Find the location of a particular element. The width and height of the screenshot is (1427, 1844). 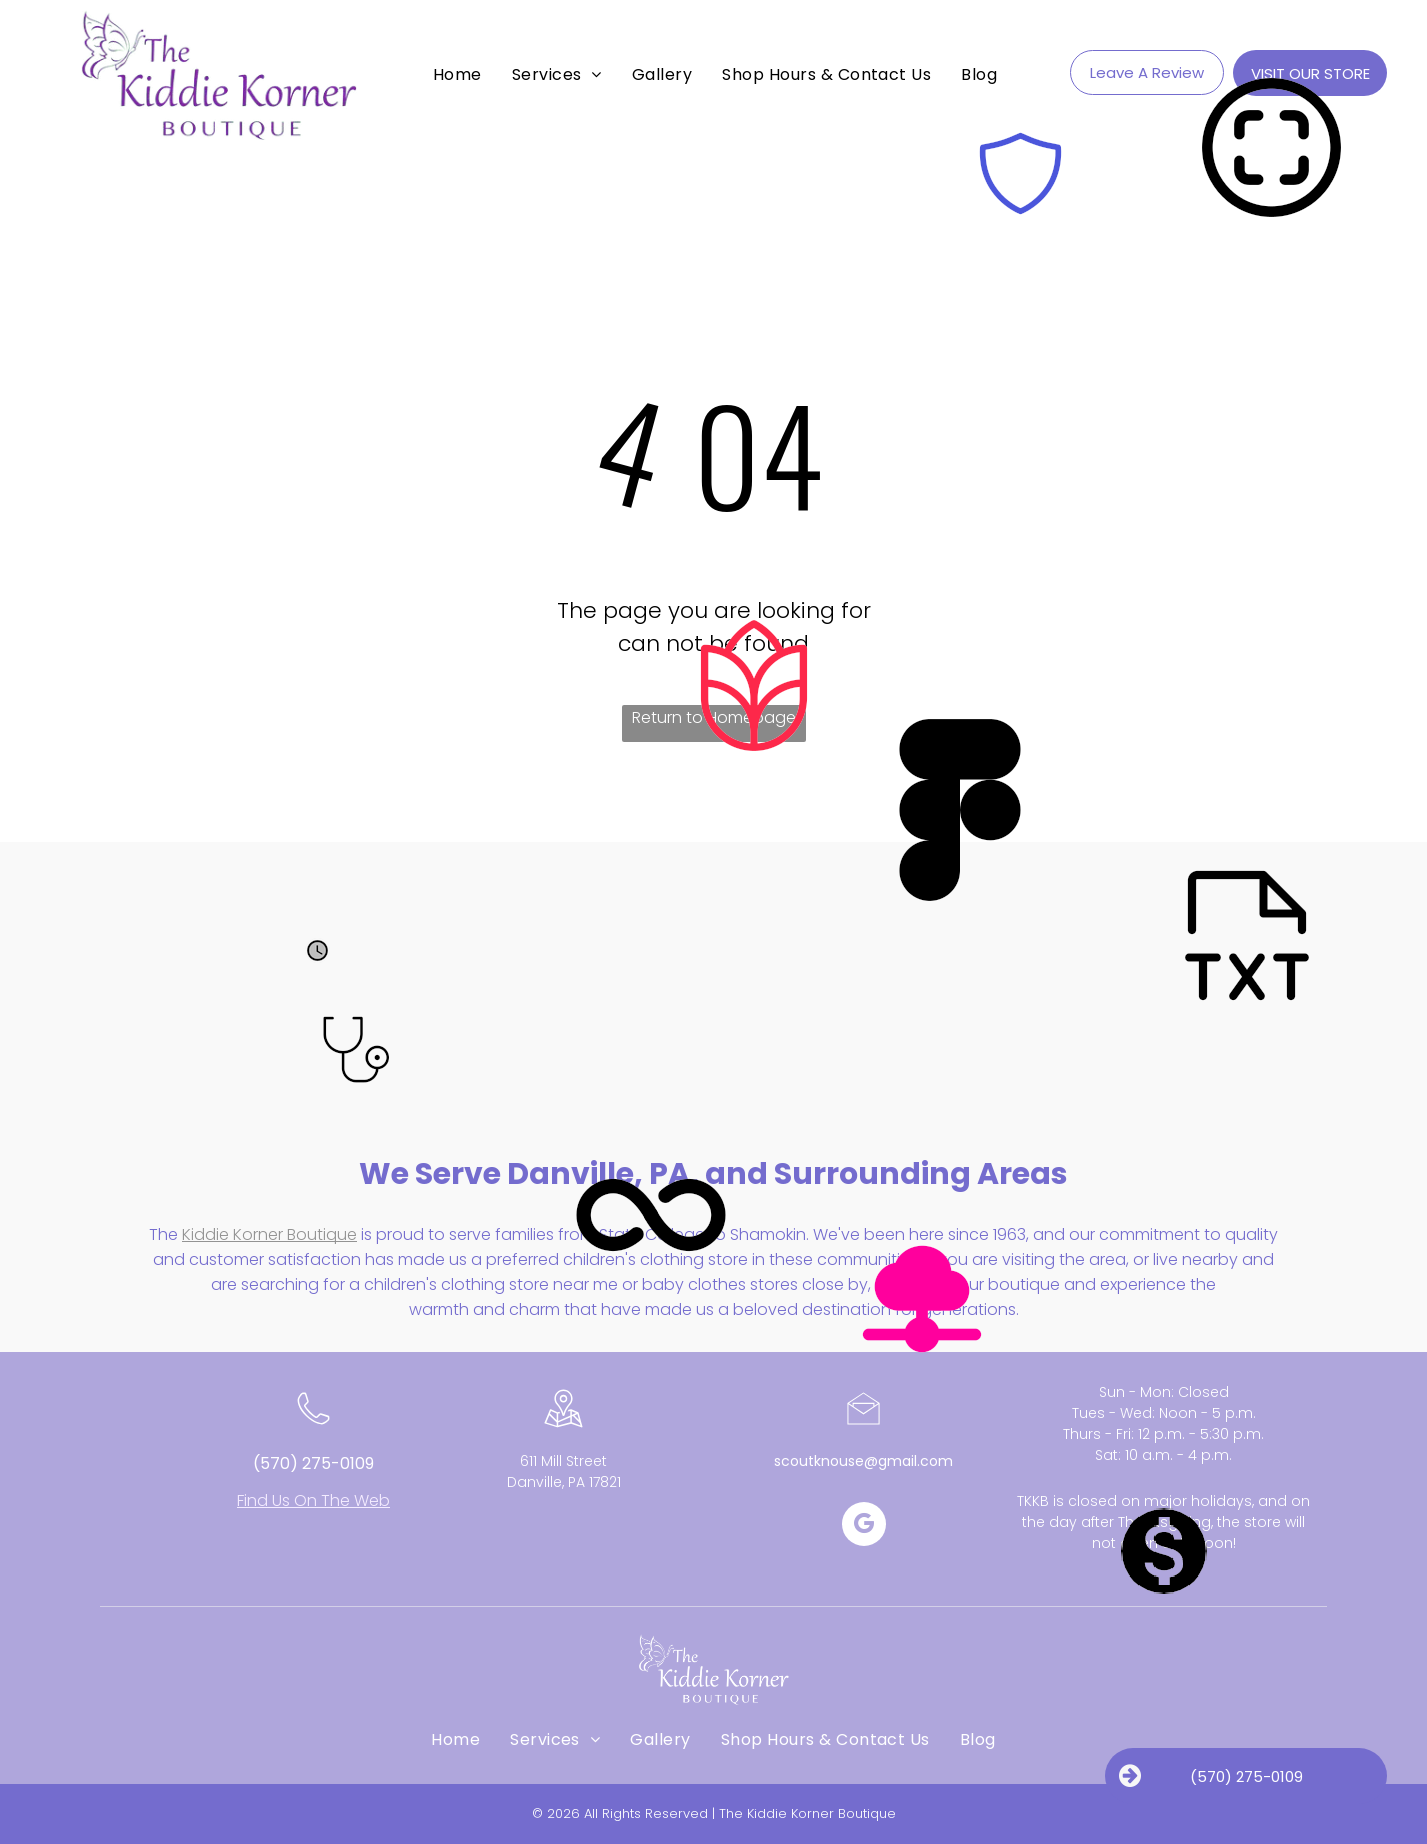

open Figma design tool is located at coordinates (960, 810).